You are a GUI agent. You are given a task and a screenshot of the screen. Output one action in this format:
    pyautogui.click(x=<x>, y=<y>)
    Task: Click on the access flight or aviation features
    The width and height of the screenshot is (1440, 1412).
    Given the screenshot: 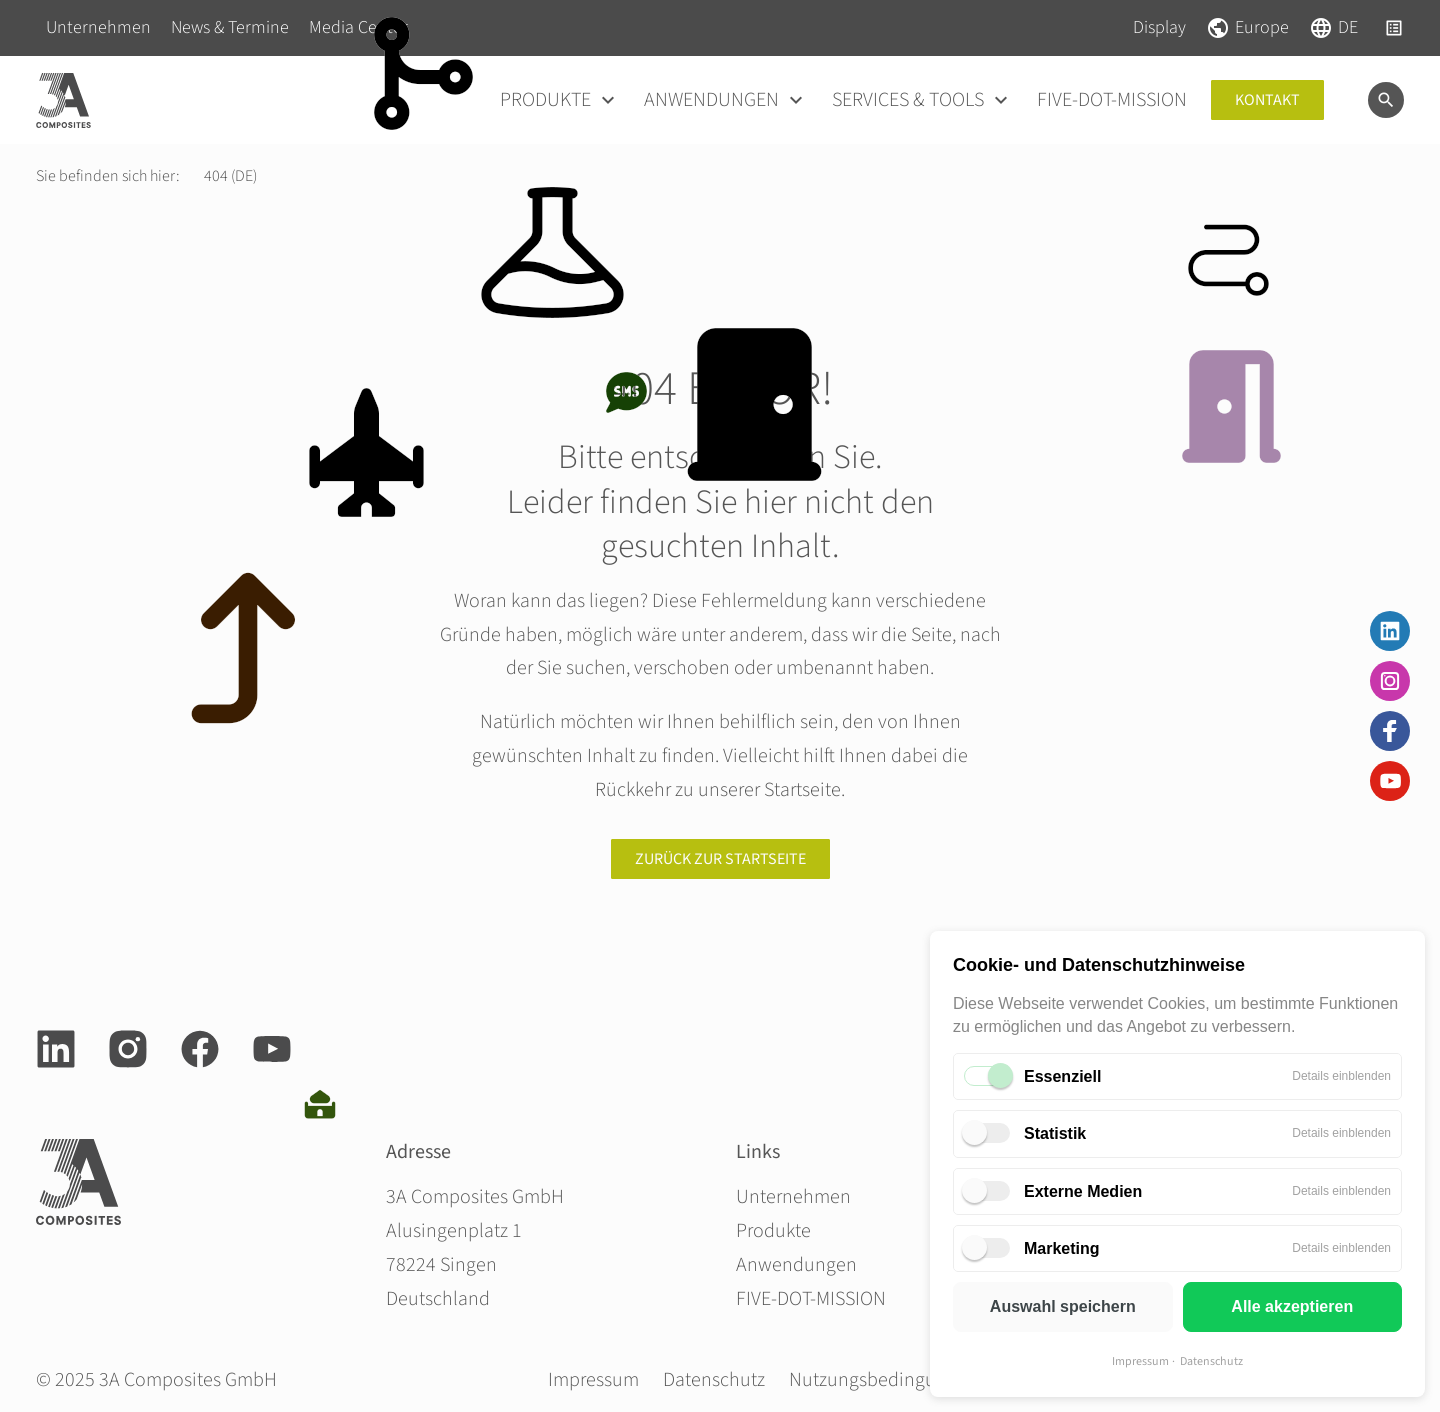 What is the action you would take?
    pyautogui.click(x=366, y=452)
    